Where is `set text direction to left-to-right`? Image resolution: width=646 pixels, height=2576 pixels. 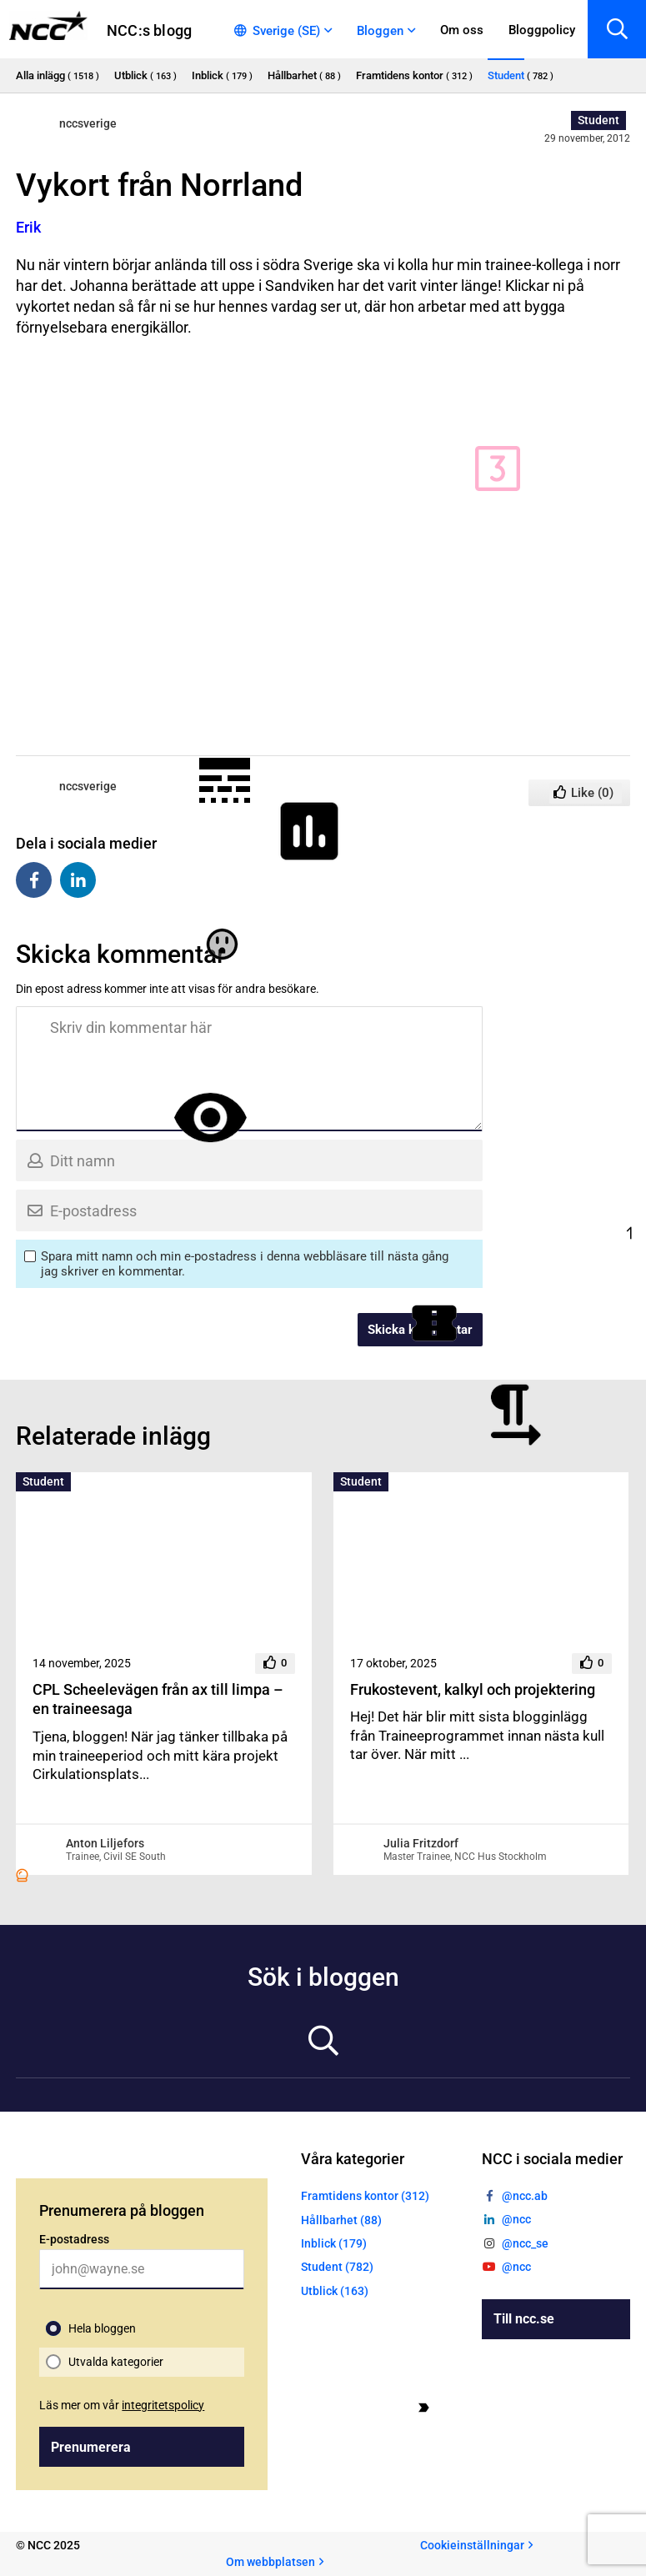 set text direction to left-to-right is located at coordinates (513, 1416).